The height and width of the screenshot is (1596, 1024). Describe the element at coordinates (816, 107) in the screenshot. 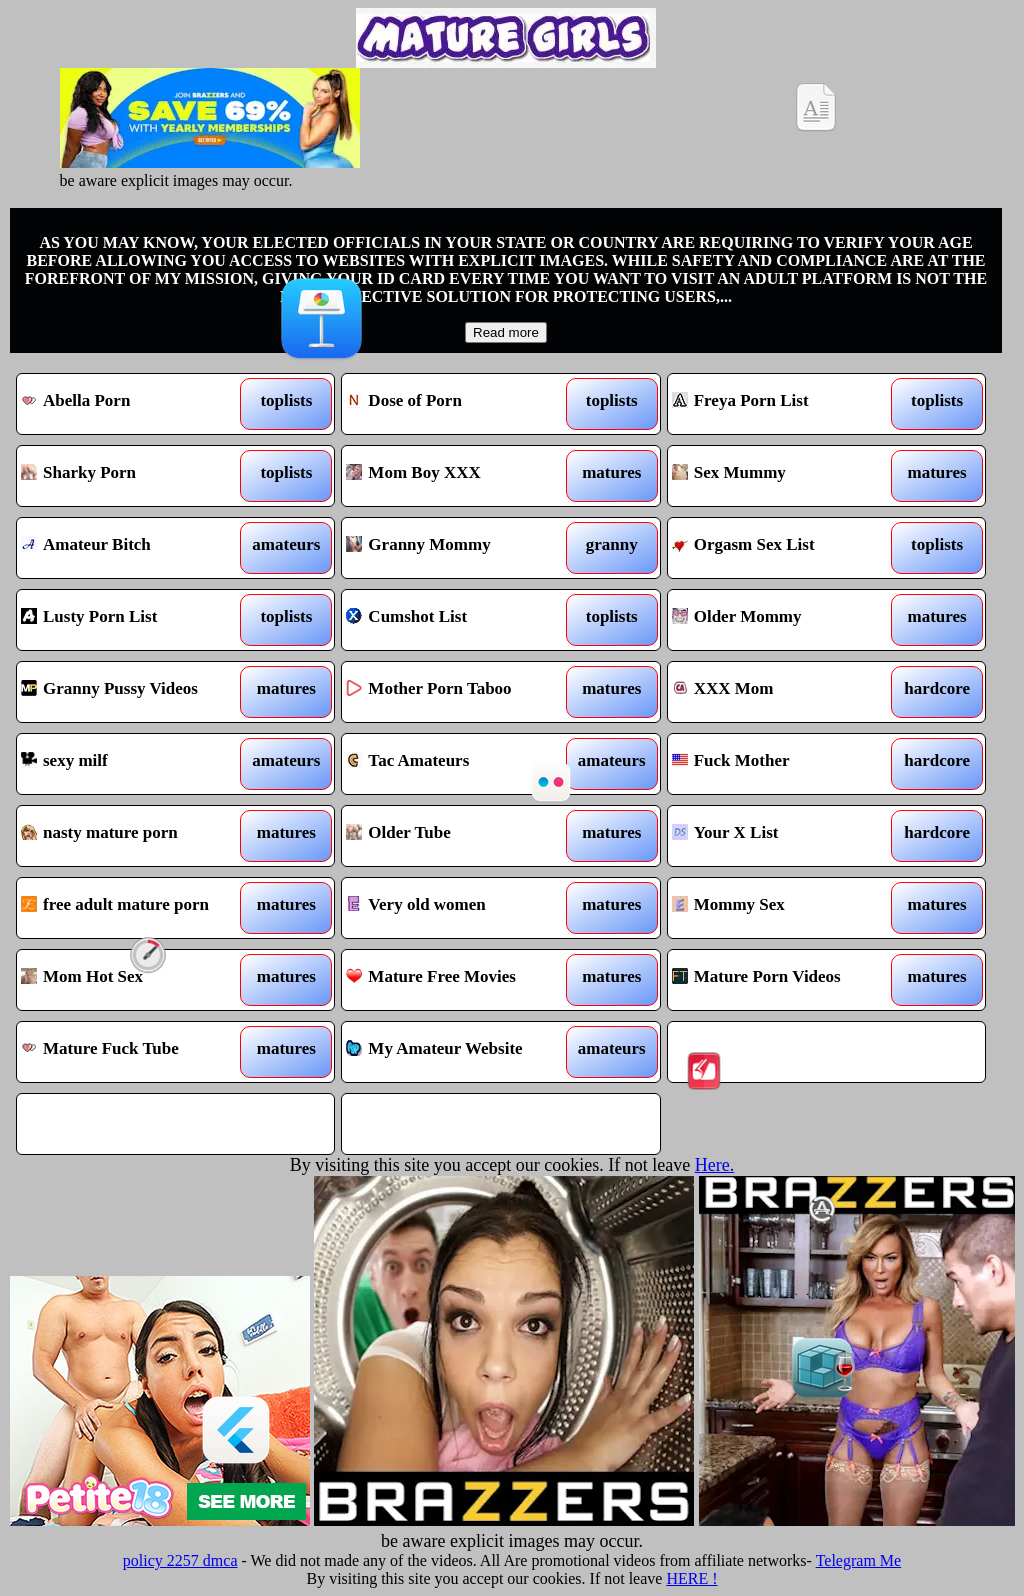

I see `a rich text or formatted document file` at that location.